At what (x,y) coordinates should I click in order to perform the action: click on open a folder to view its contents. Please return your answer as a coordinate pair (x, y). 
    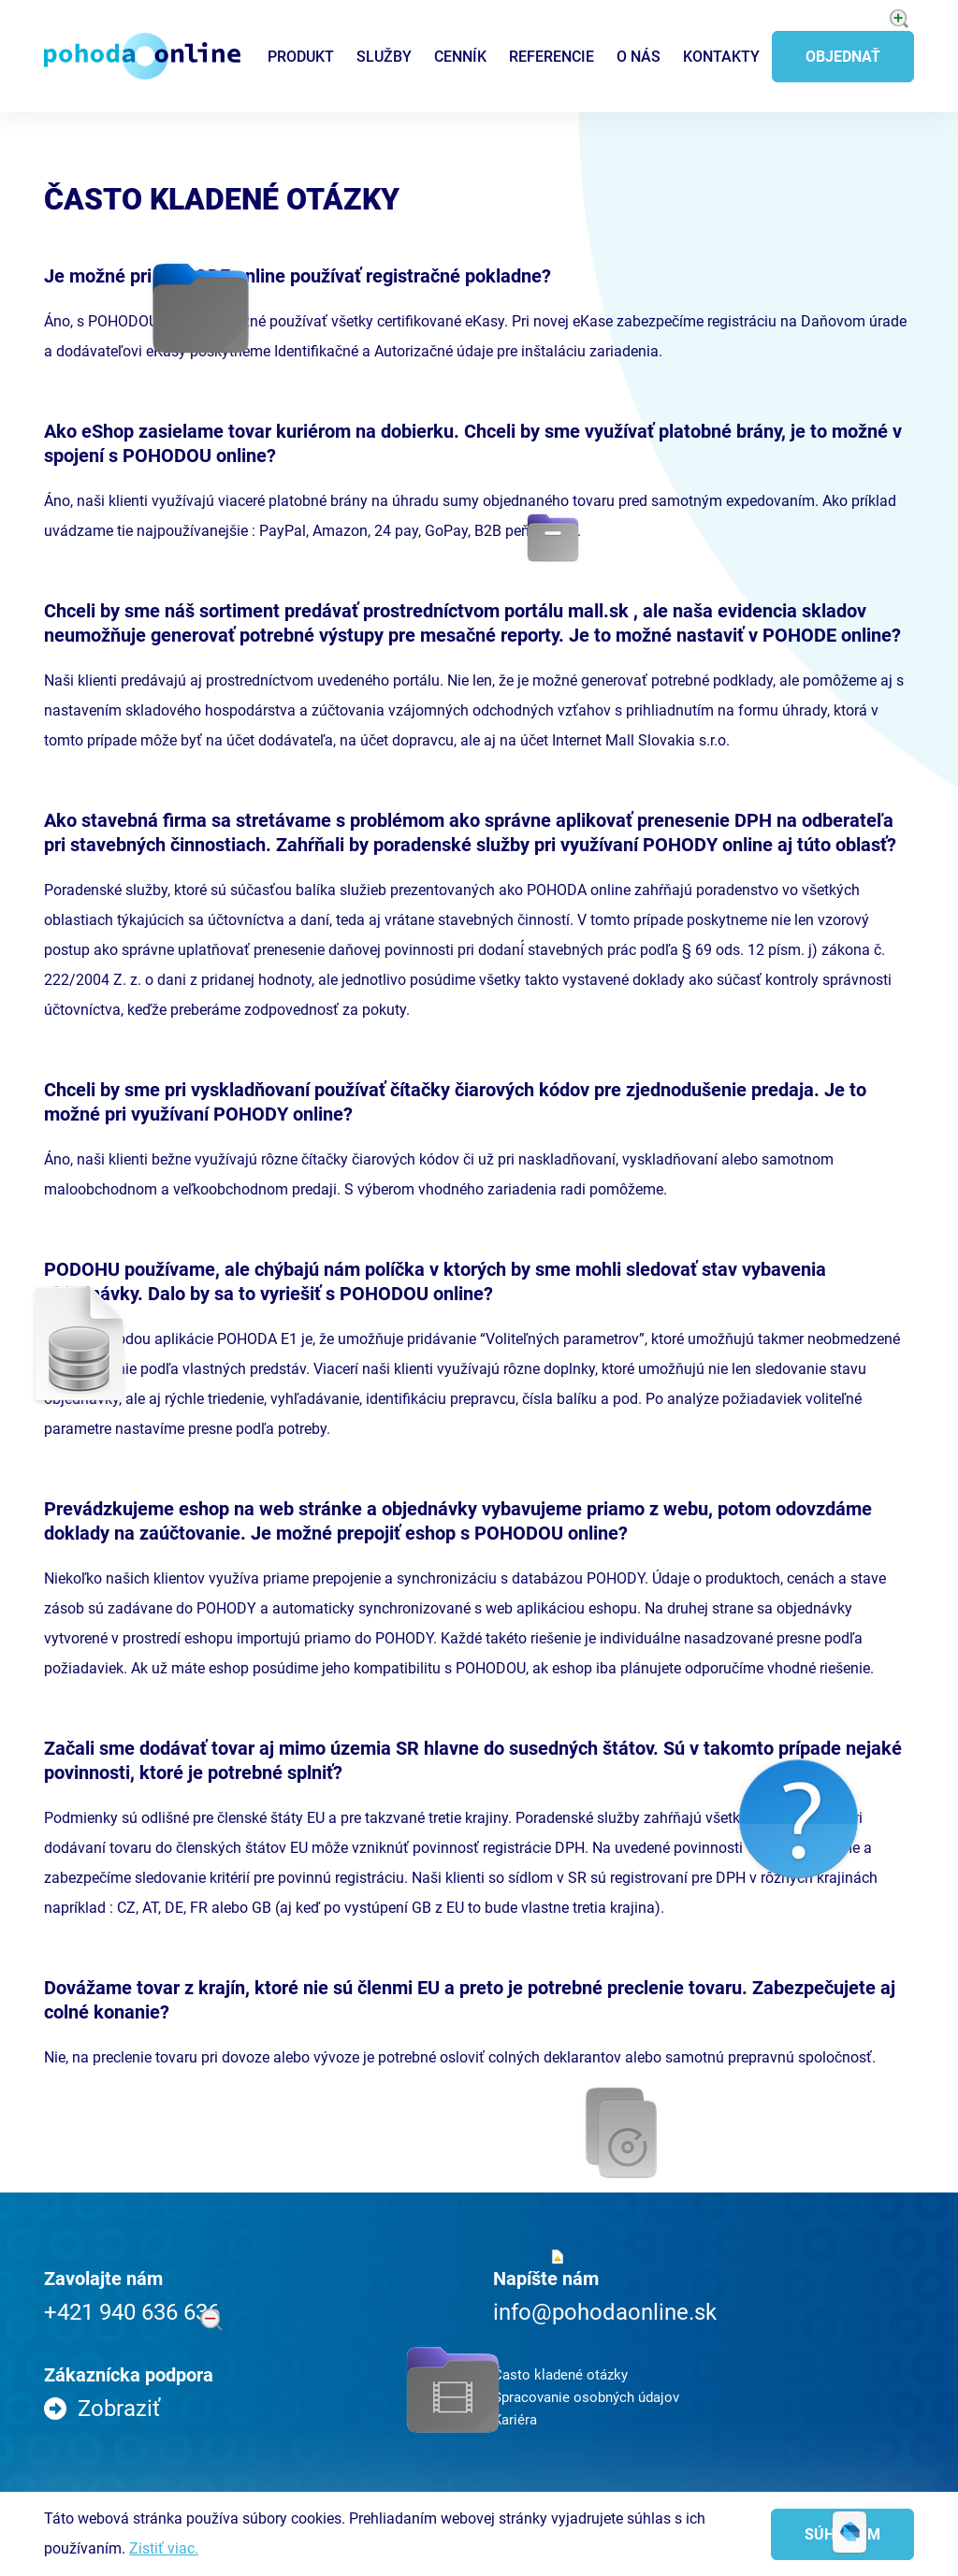
    Looking at the image, I should click on (200, 308).